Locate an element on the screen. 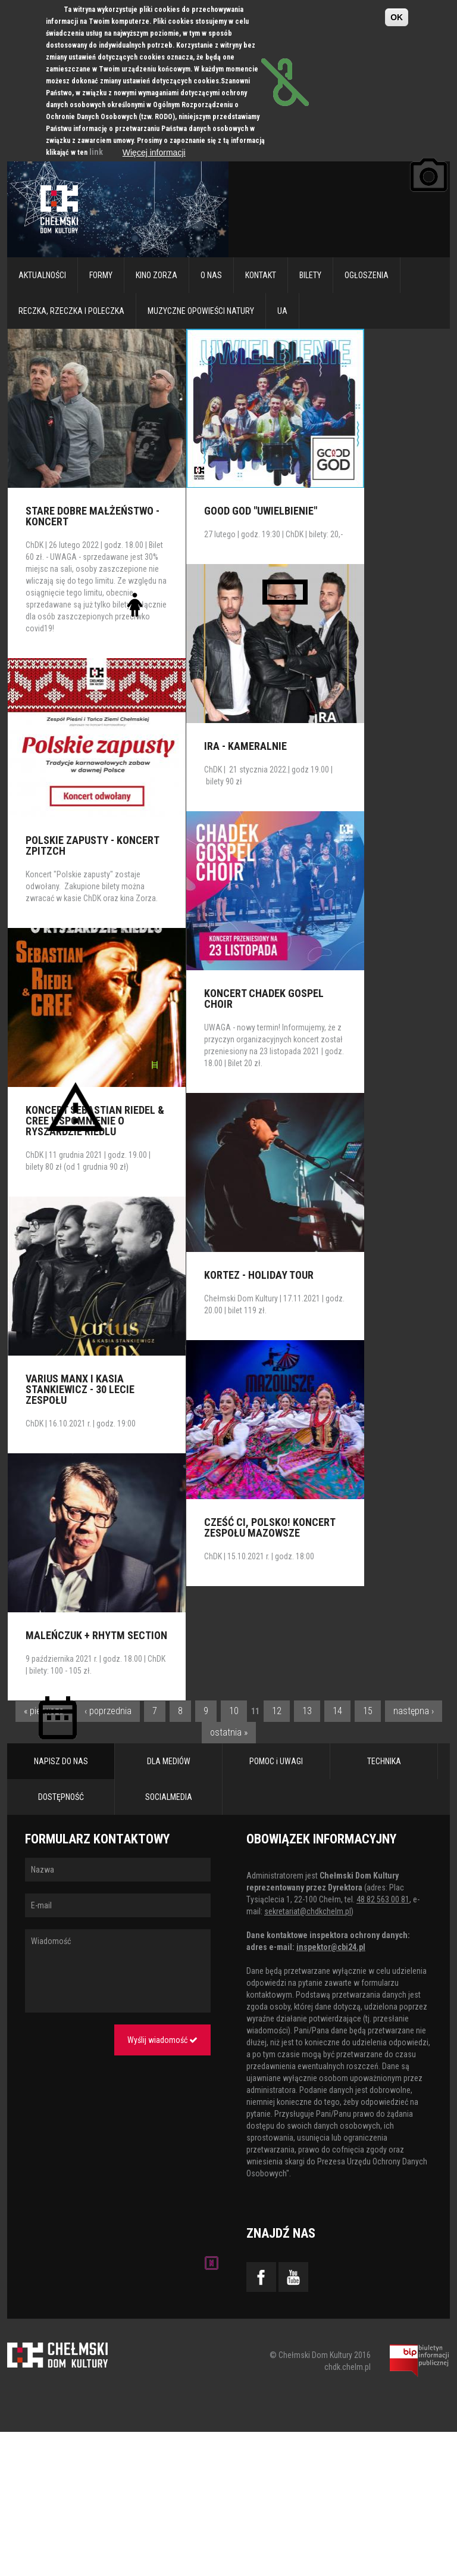  temperature monitoring disabled is located at coordinates (285, 82).